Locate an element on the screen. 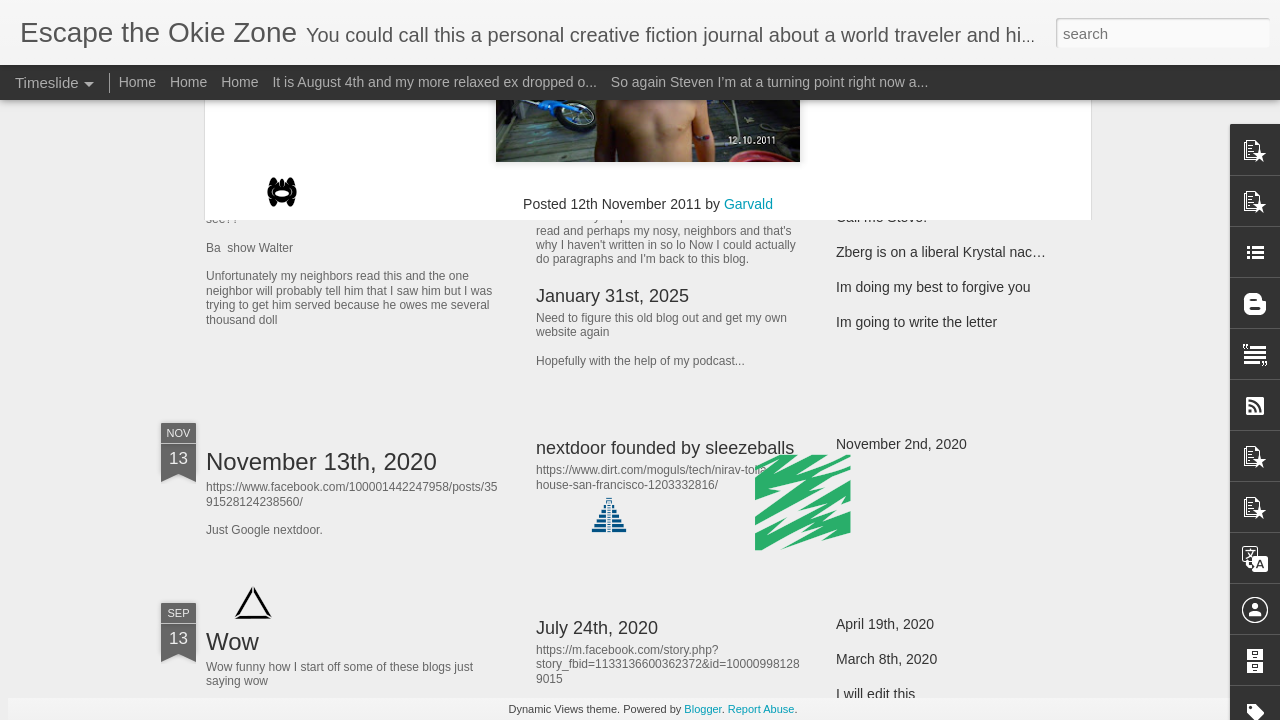 This screenshot has width=1280, height=720. explore ancient civilizations or history content is located at coordinates (609, 515).